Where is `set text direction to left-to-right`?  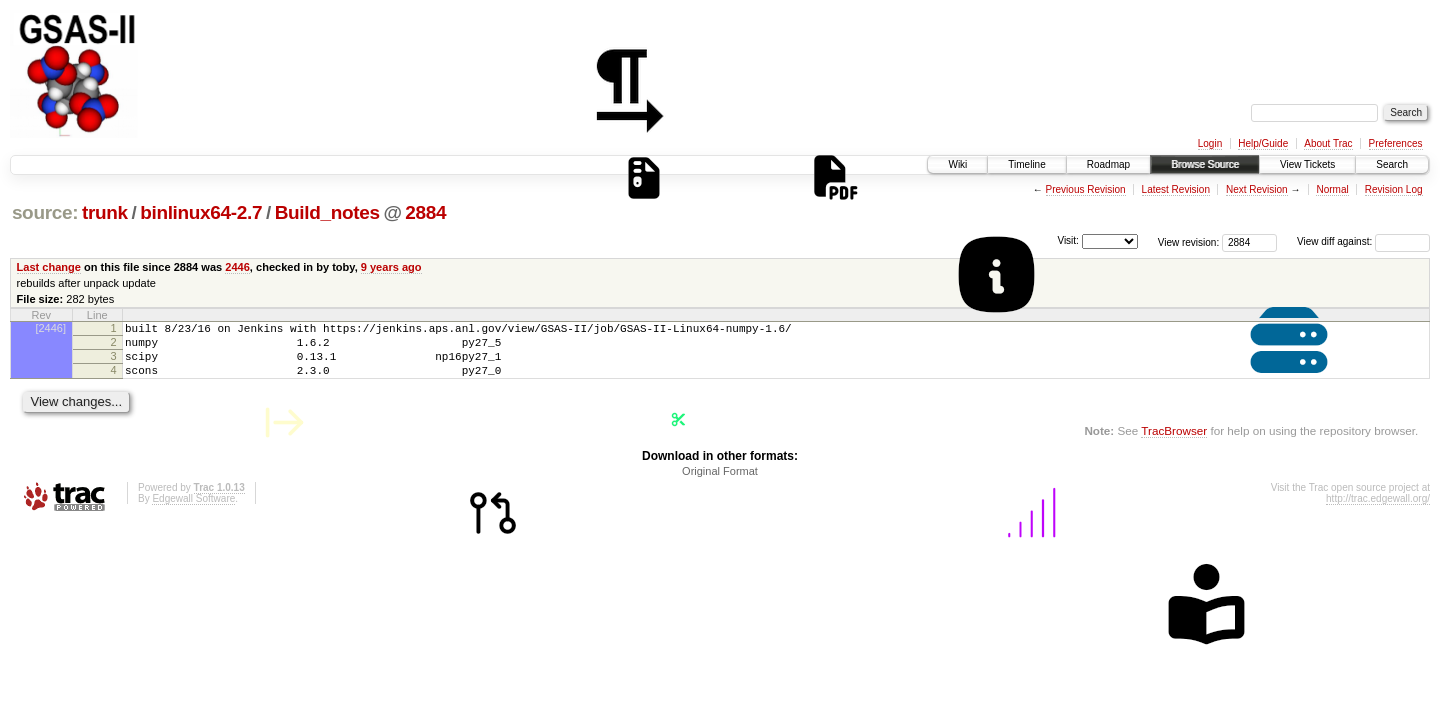
set text direction to left-to-right is located at coordinates (626, 91).